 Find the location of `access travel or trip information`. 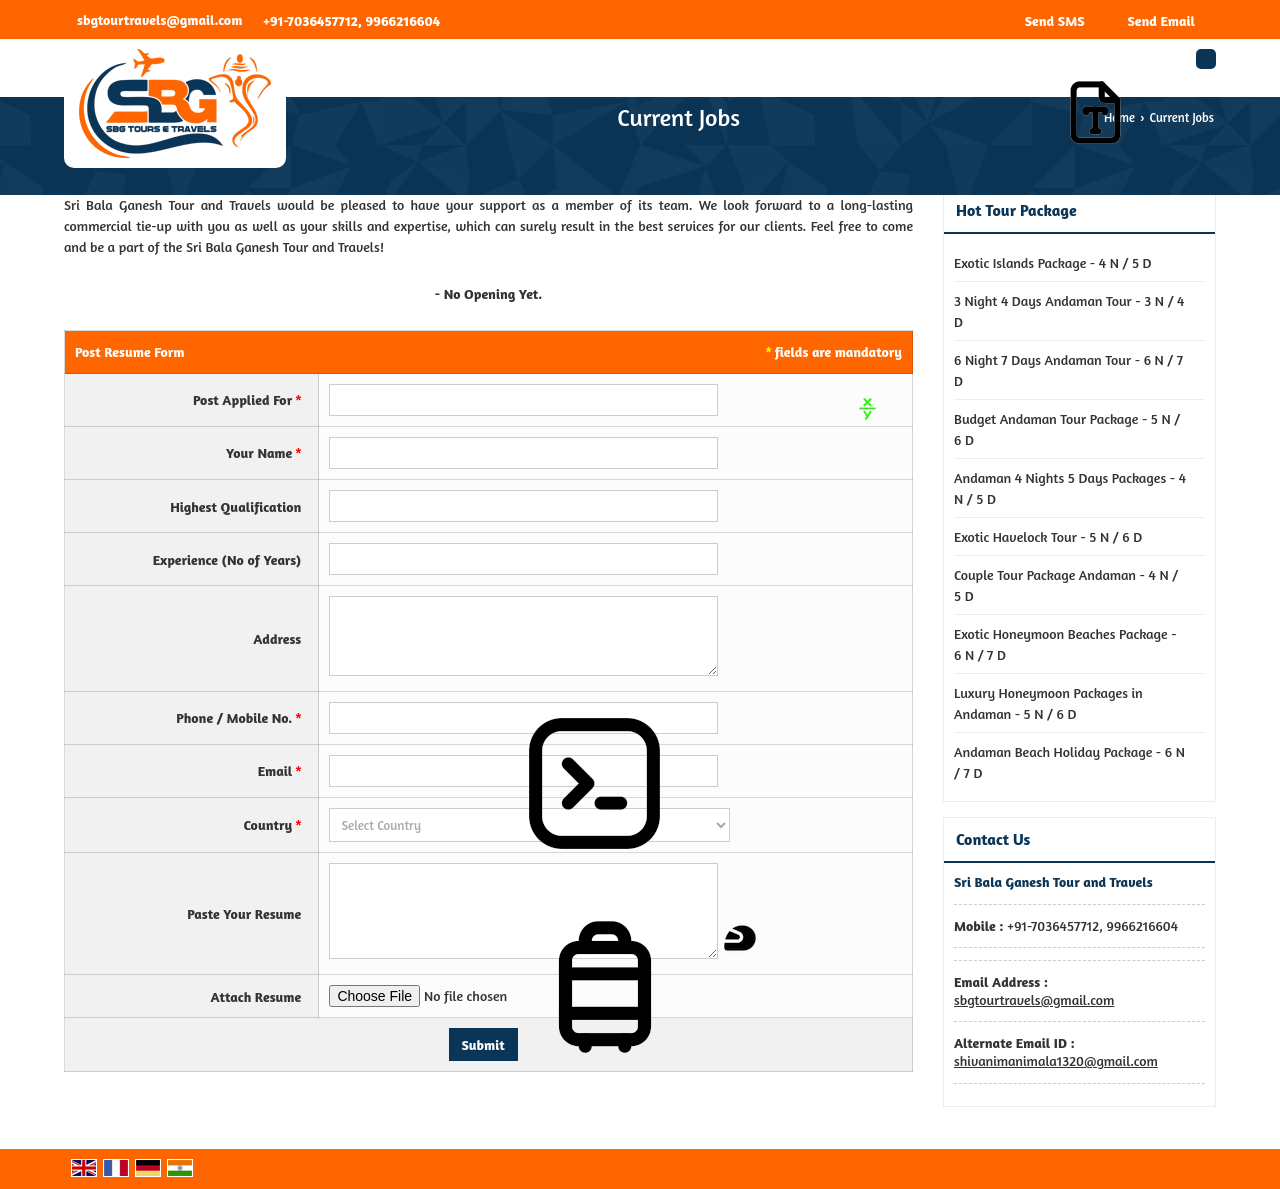

access travel or trip information is located at coordinates (605, 987).